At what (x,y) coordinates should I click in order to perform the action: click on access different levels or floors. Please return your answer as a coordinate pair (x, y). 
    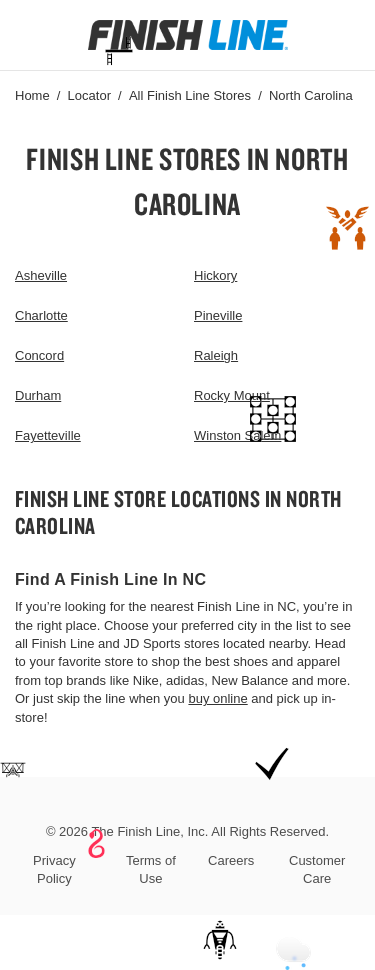
    Looking at the image, I should click on (119, 51).